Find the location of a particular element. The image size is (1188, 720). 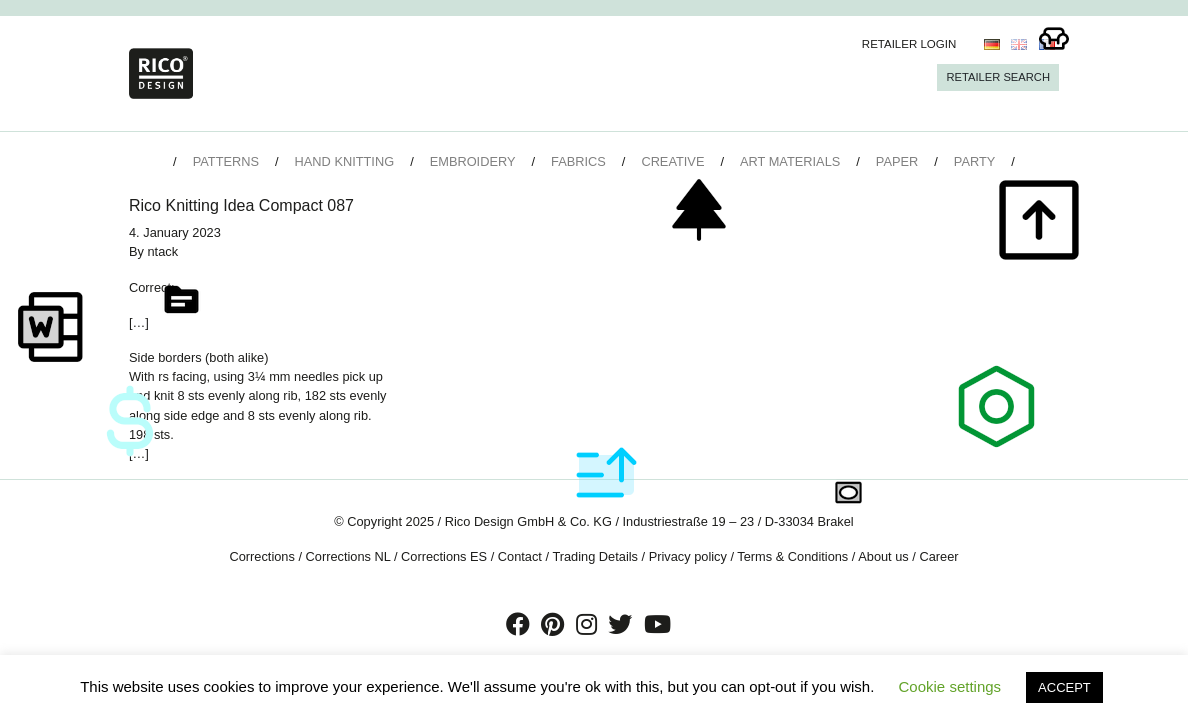

apply vignette effect to photo is located at coordinates (848, 492).